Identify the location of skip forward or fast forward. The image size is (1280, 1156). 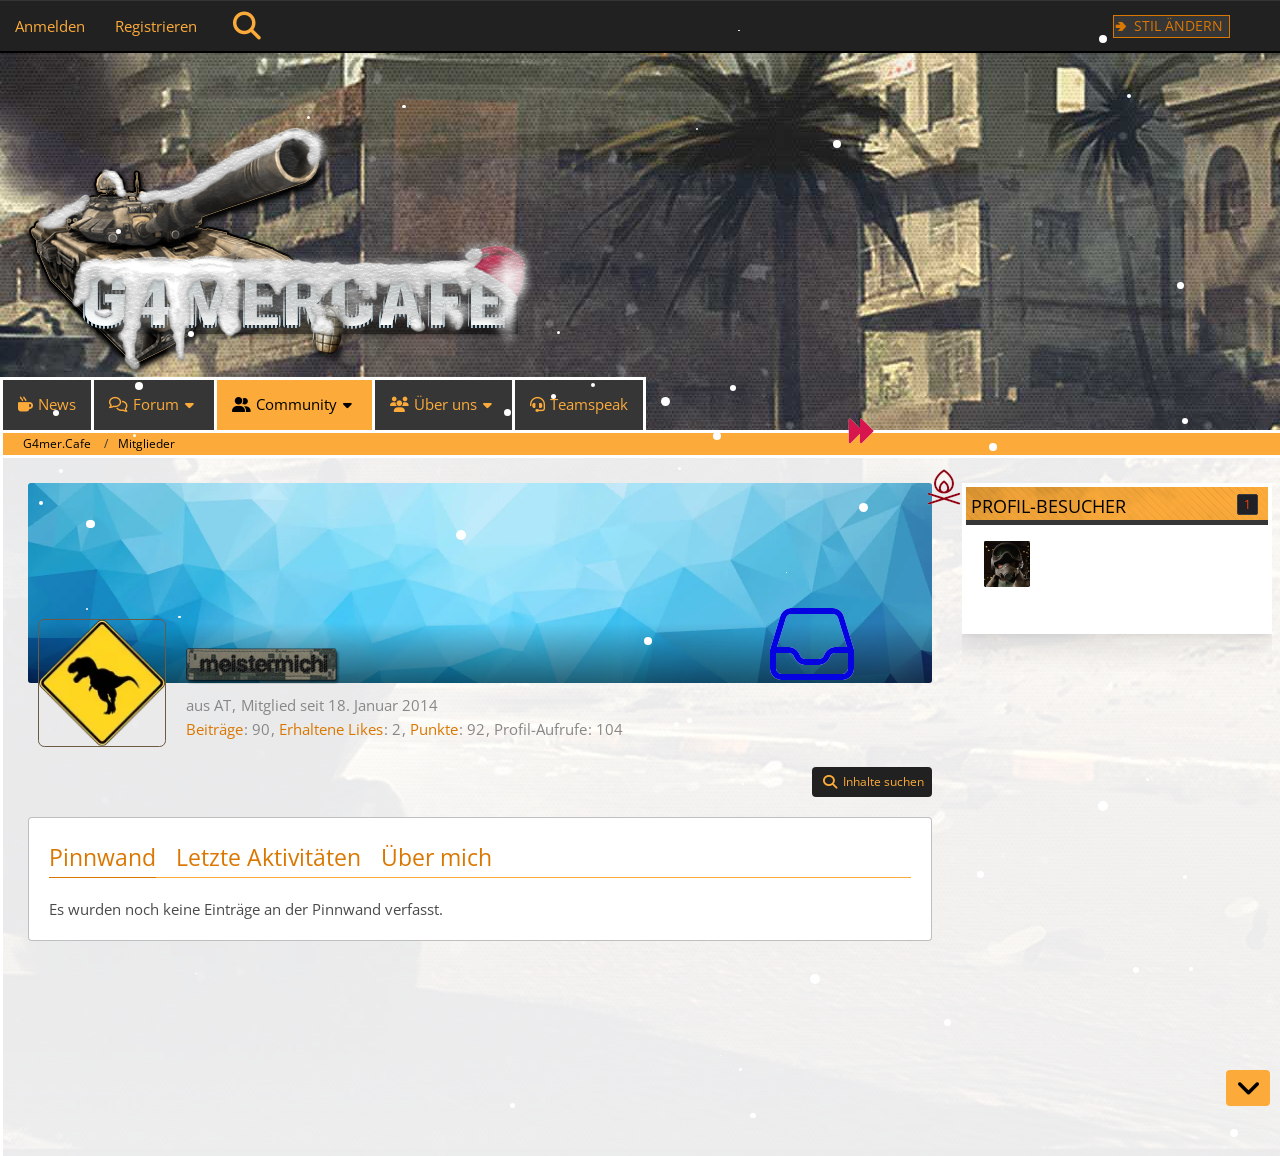
(860, 431).